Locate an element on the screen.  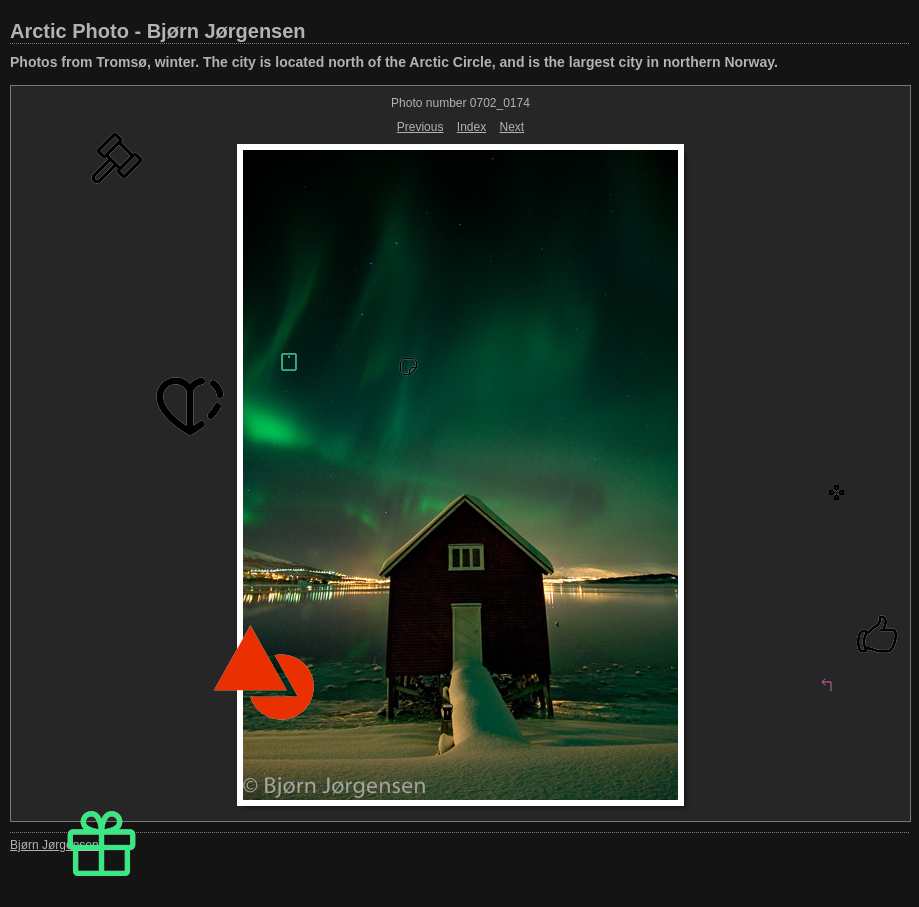
open games or gaming section is located at coordinates (836, 492).